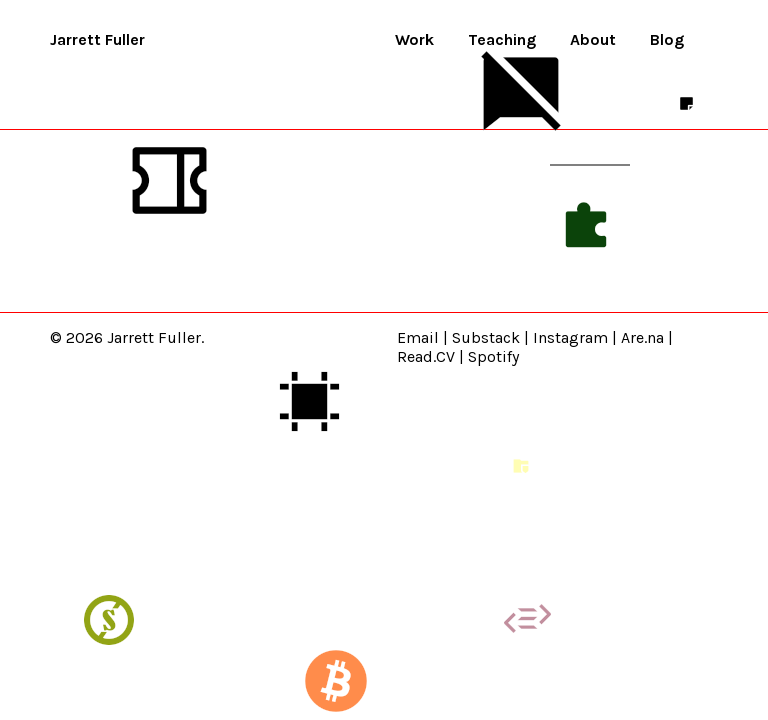 This screenshot has width=768, height=720. Describe the element at coordinates (336, 681) in the screenshot. I see `bitcoin logo` at that location.